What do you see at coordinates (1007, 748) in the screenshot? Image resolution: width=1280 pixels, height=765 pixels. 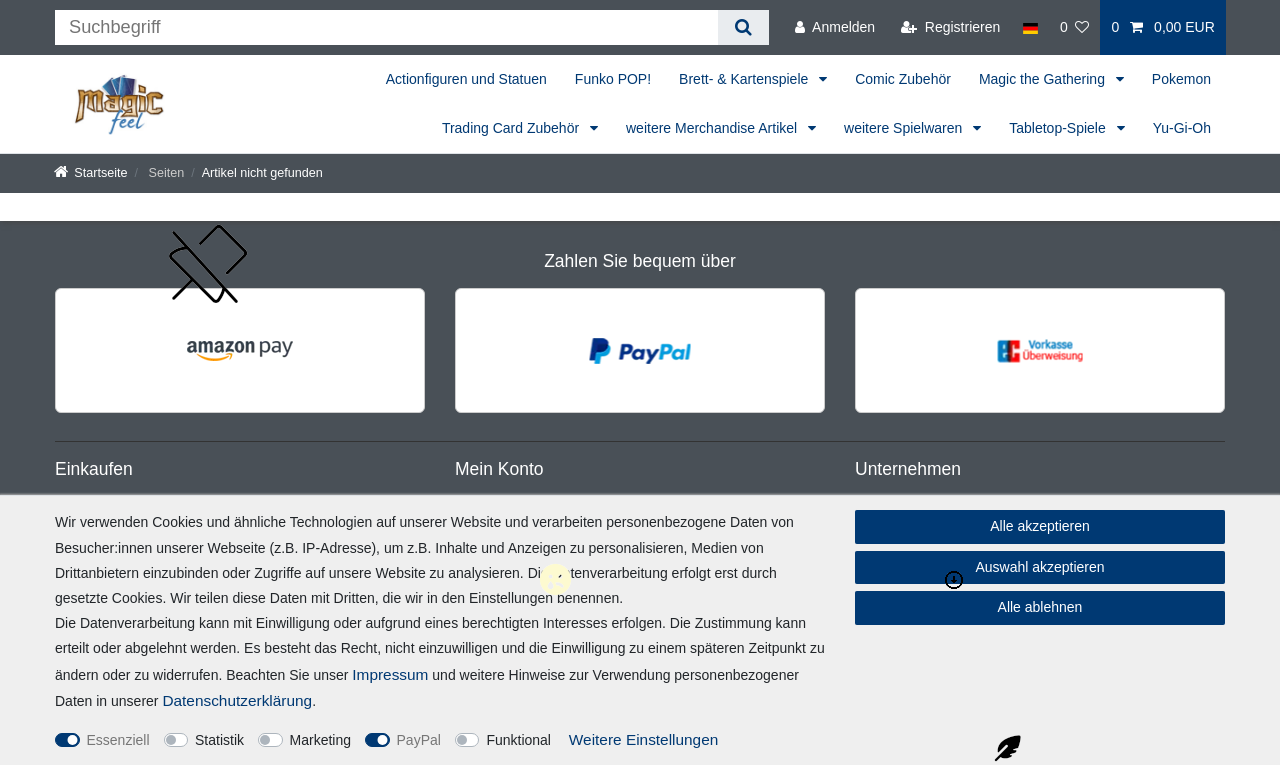 I see `compose a new message or note` at bounding box center [1007, 748].